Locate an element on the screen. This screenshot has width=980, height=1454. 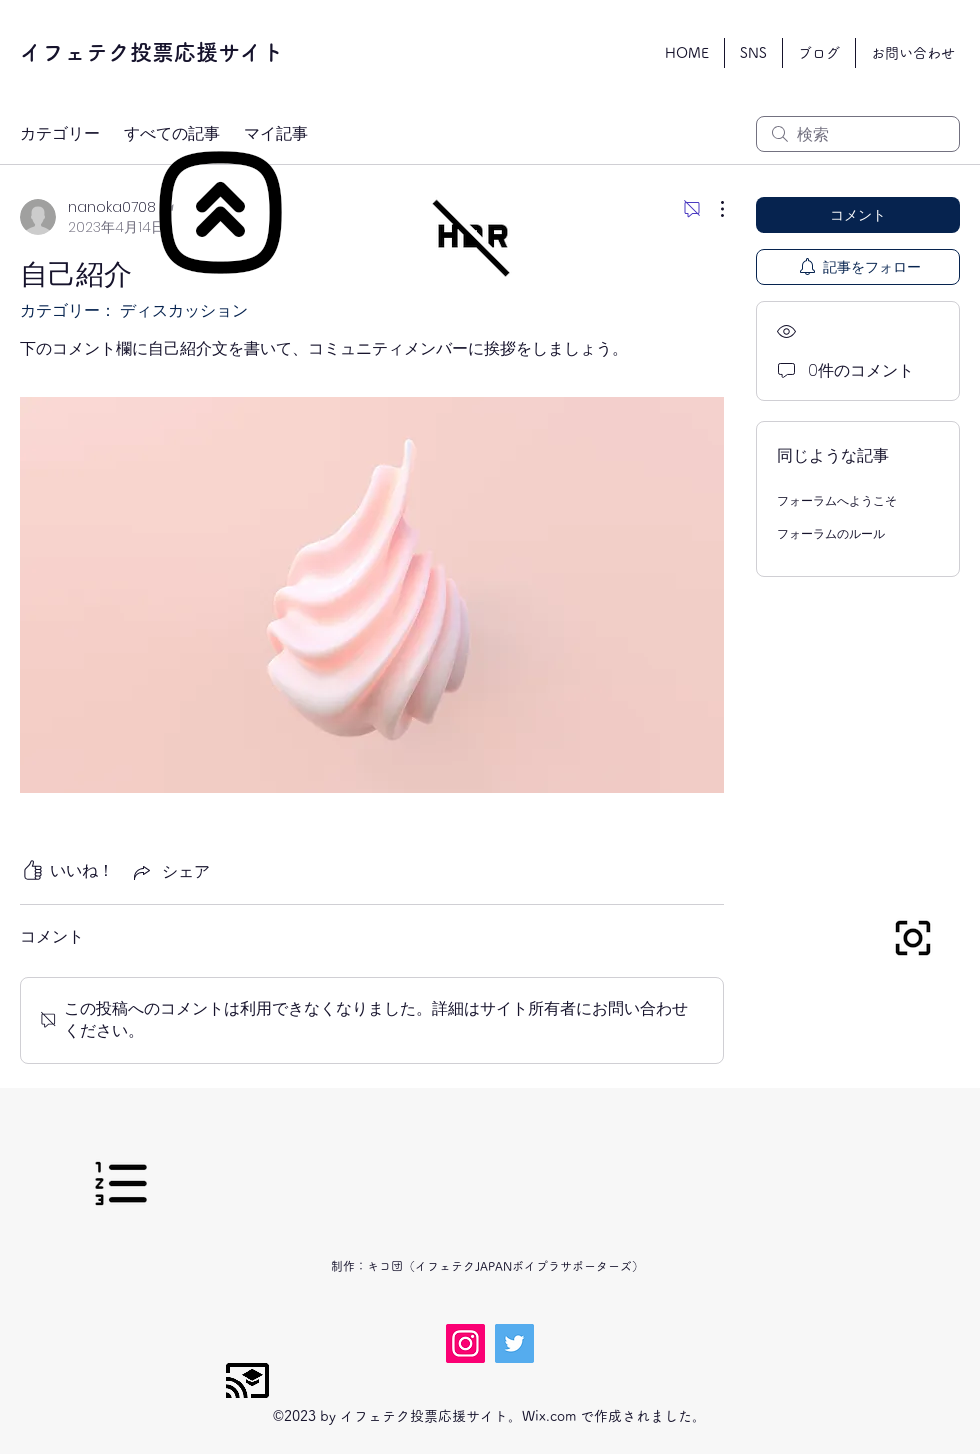
cast or share screen to classroom display is located at coordinates (247, 1380).